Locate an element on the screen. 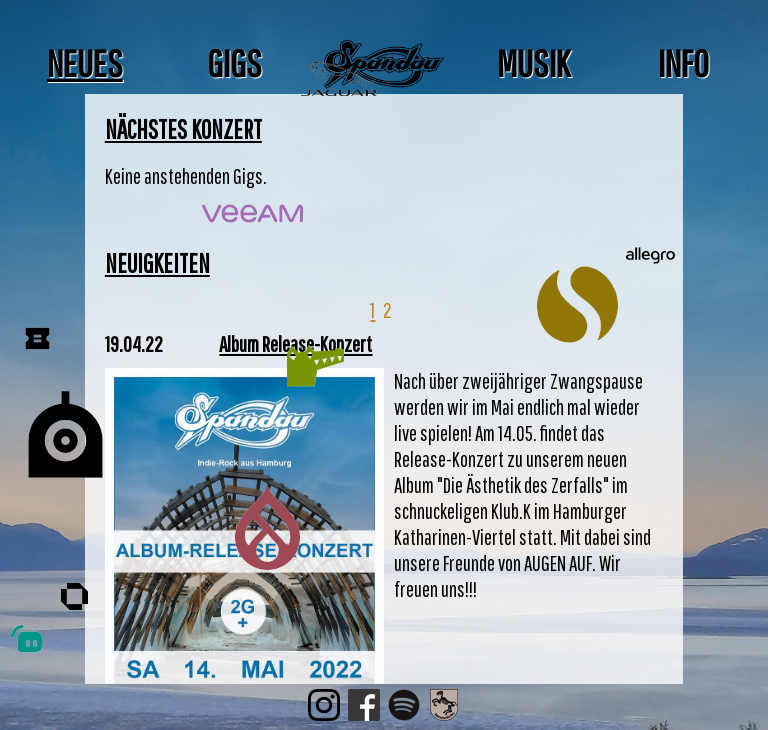 Image resolution: width=768 pixels, height=730 pixels. view available coupons or discounts is located at coordinates (37, 338).